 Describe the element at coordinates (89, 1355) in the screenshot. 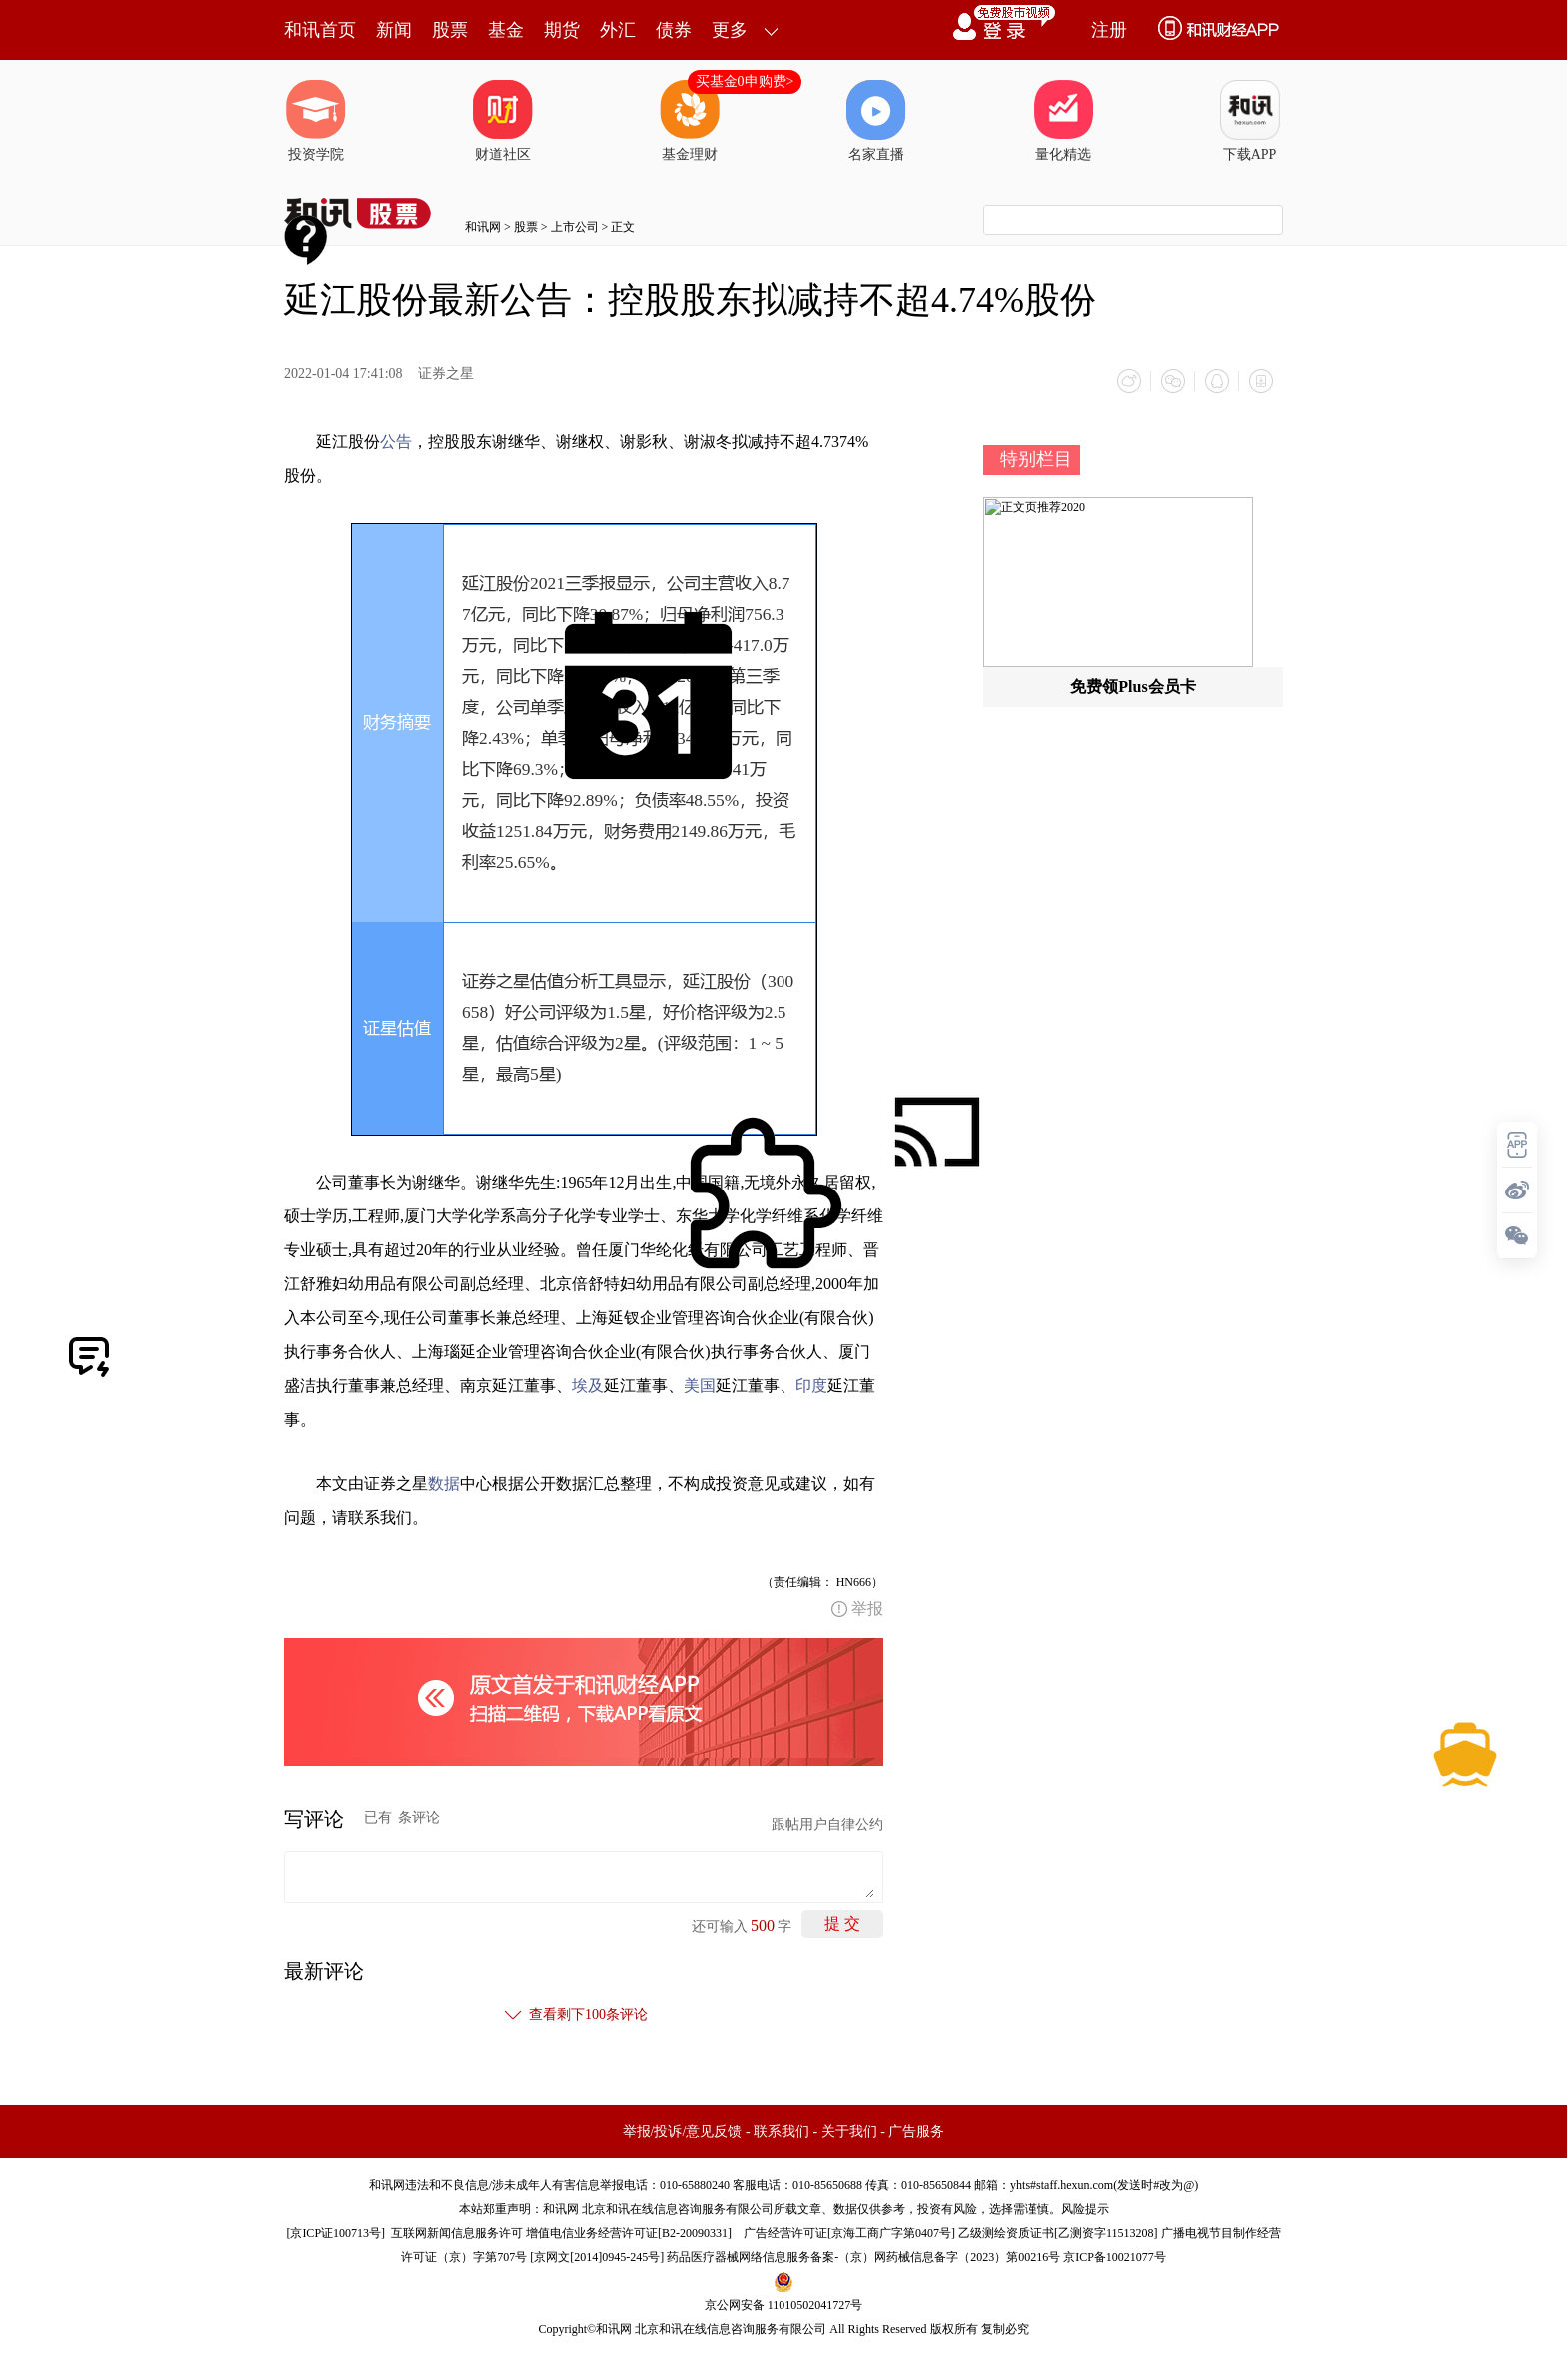

I see `send a quick reply or instant message` at that location.